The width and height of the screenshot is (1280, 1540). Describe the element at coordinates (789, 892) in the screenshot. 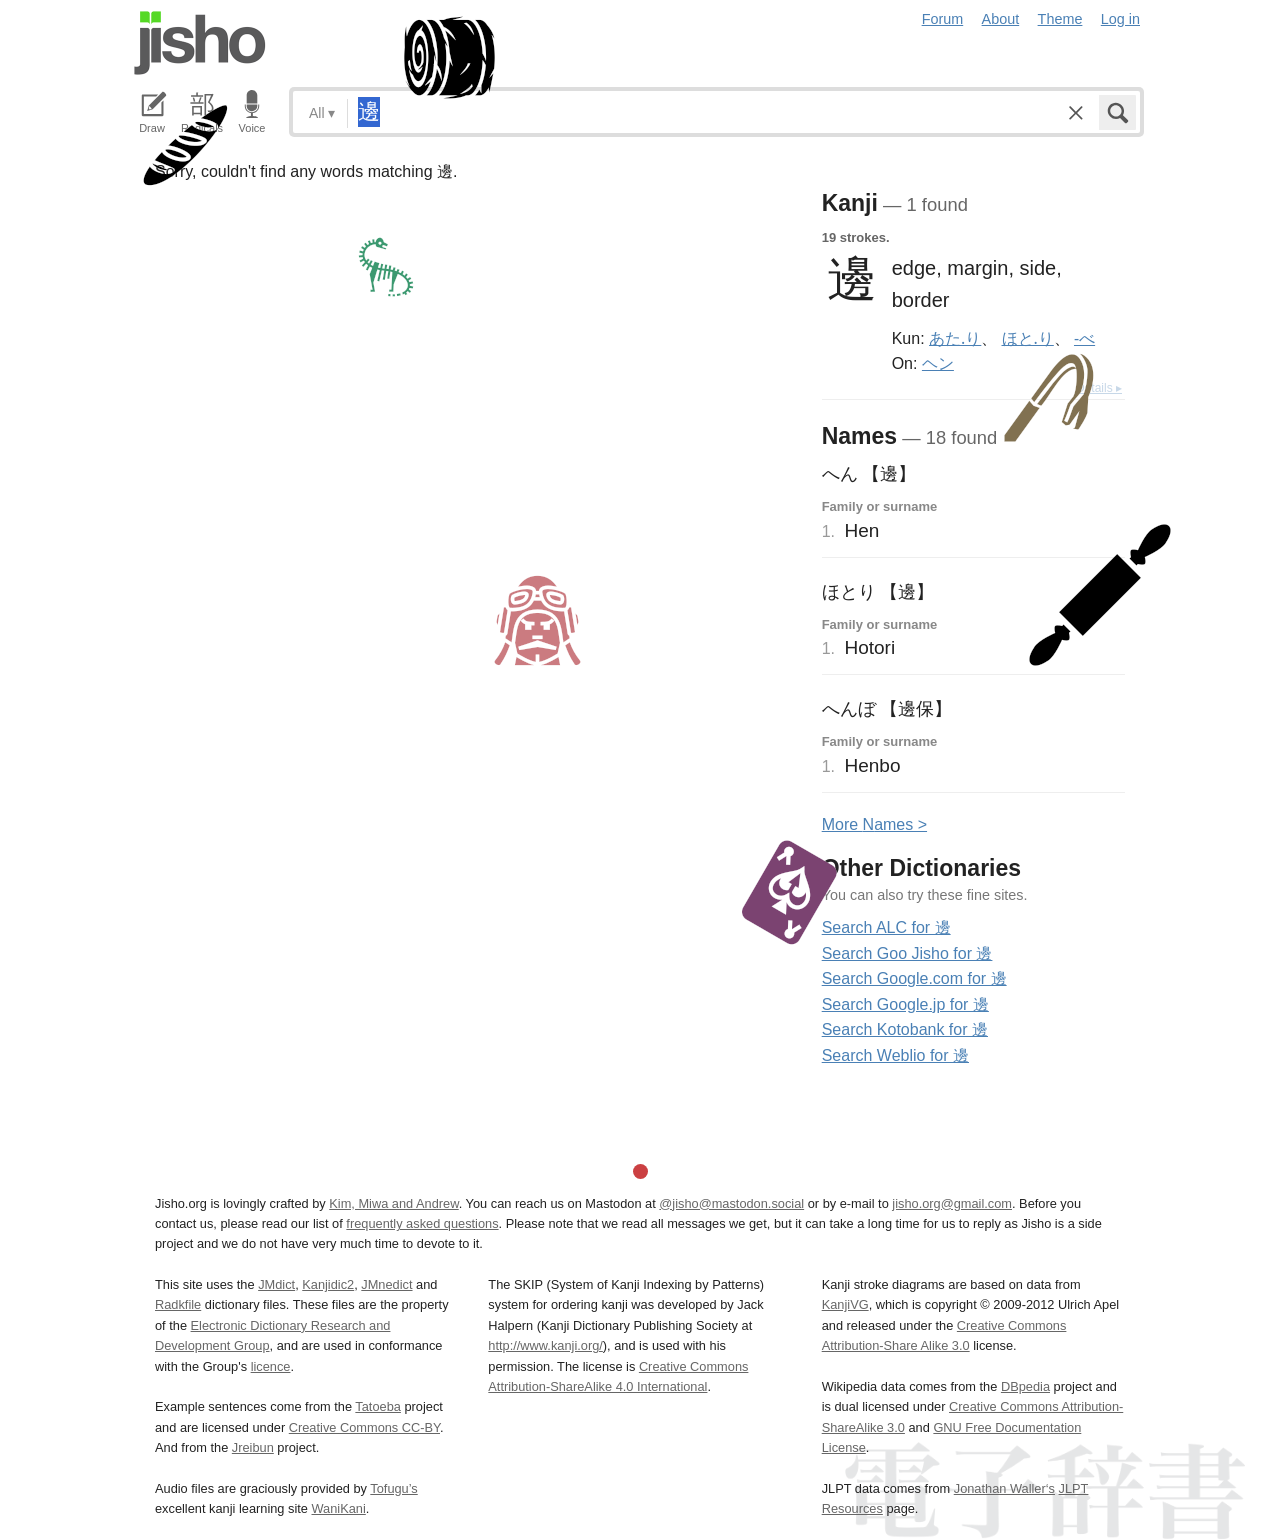

I see `ace of spades playing card` at that location.